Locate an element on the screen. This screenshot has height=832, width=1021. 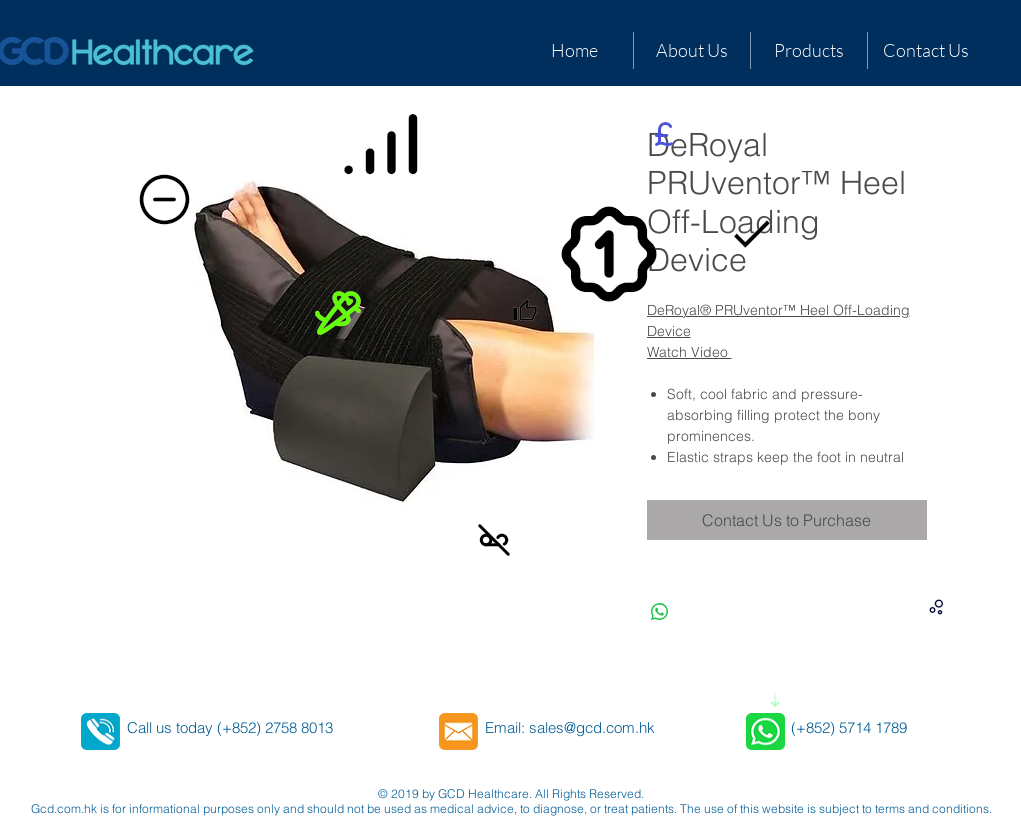
indicates first place or top ranking is located at coordinates (609, 254).